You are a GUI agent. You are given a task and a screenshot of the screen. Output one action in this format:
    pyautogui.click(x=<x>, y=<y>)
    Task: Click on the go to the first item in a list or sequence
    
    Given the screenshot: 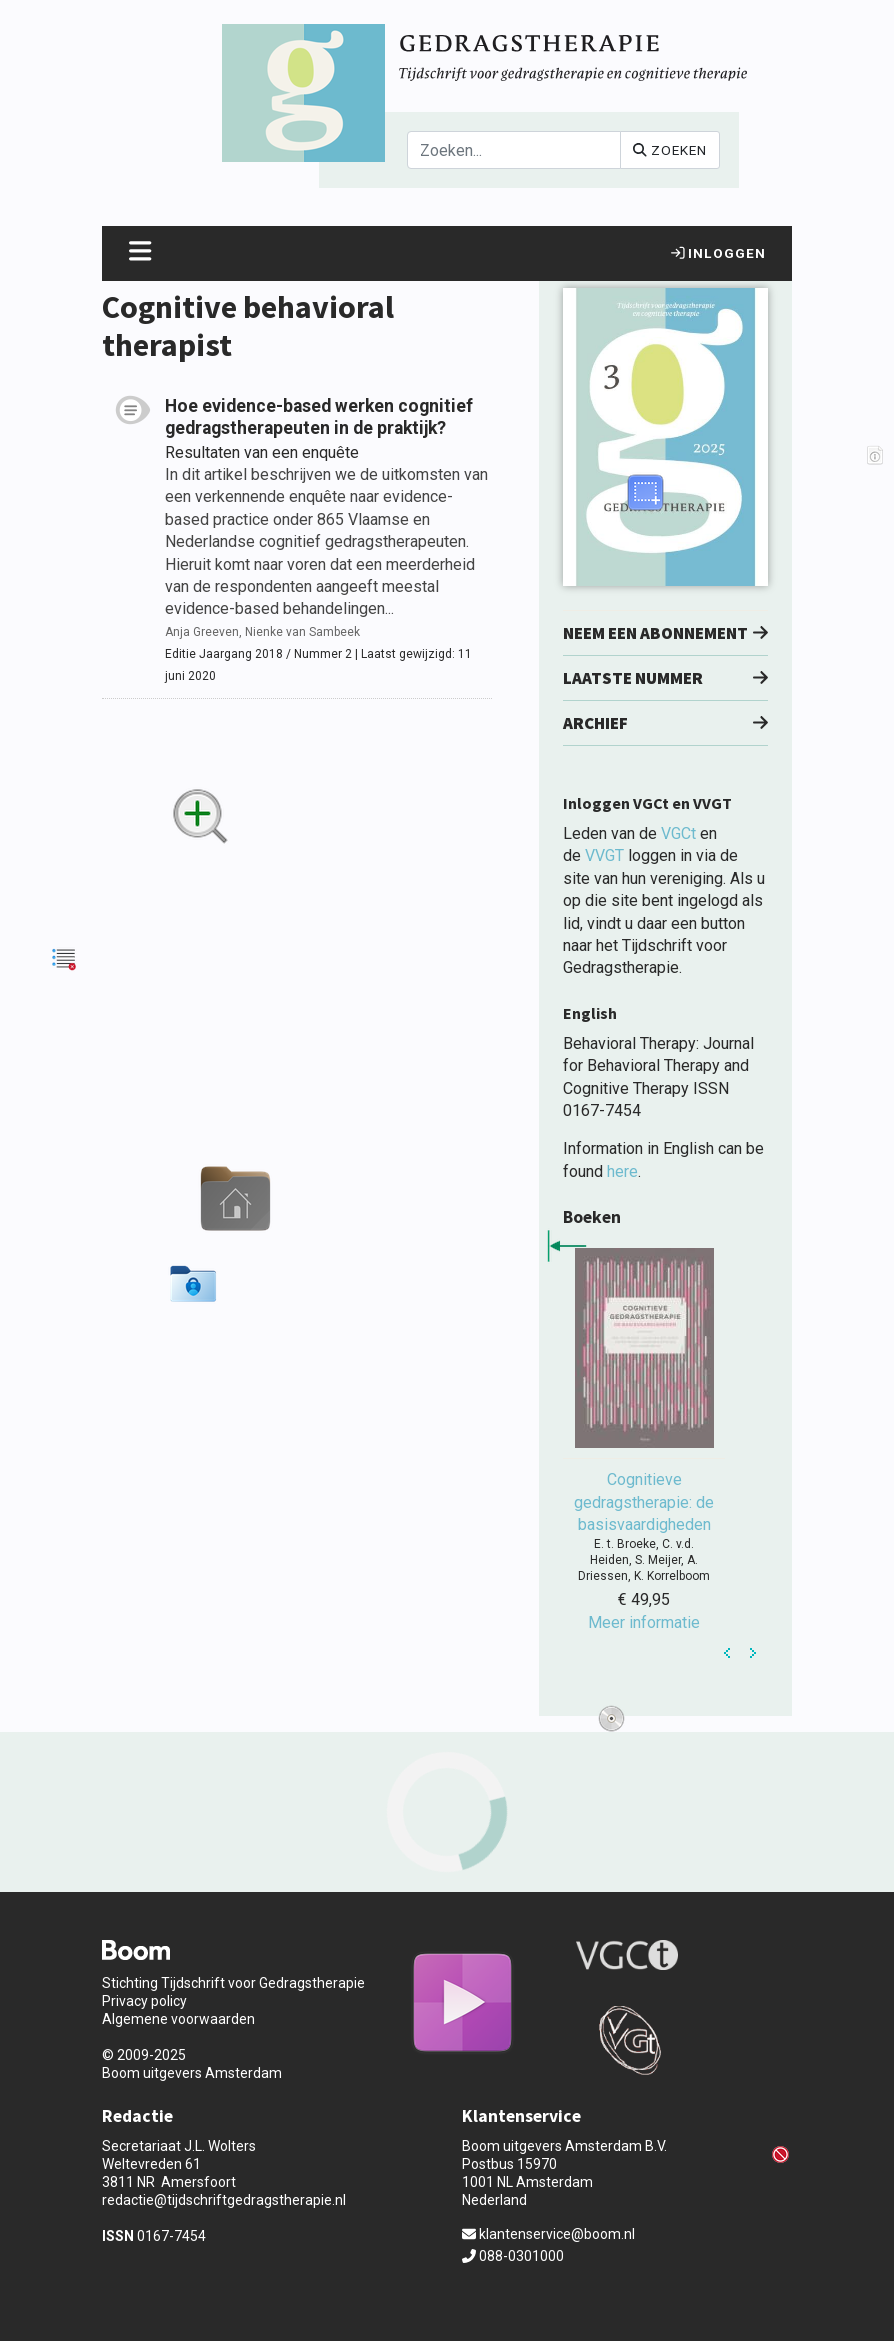 What is the action you would take?
    pyautogui.click(x=567, y=1246)
    